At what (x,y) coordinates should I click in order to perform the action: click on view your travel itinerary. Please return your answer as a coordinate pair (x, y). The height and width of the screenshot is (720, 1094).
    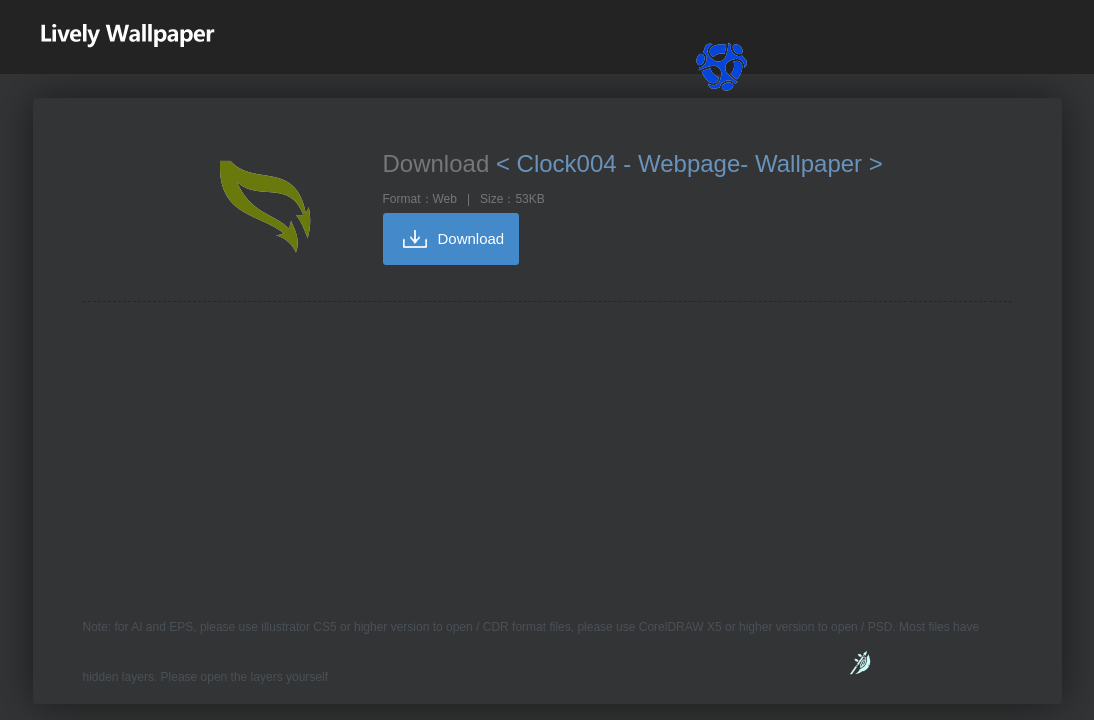
    Looking at the image, I should click on (265, 207).